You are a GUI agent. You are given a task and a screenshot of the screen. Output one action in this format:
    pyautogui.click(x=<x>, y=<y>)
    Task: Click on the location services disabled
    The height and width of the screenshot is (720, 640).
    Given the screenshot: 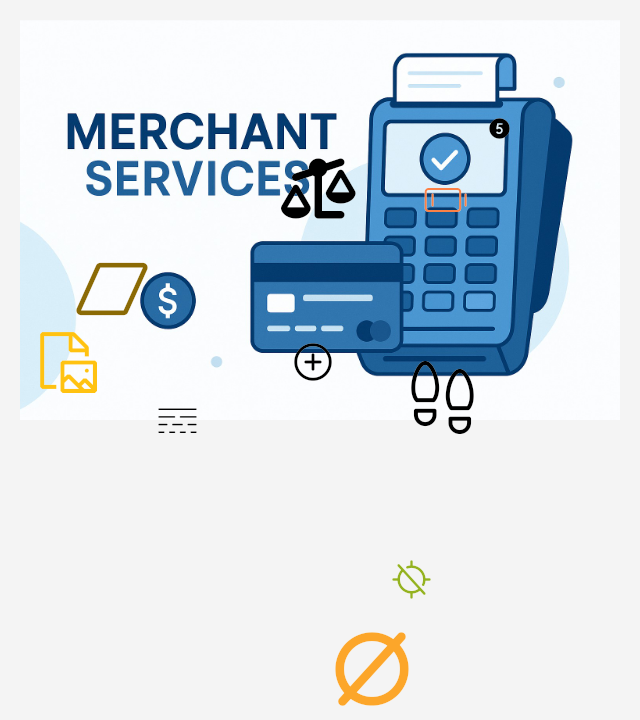 What is the action you would take?
    pyautogui.click(x=411, y=579)
    